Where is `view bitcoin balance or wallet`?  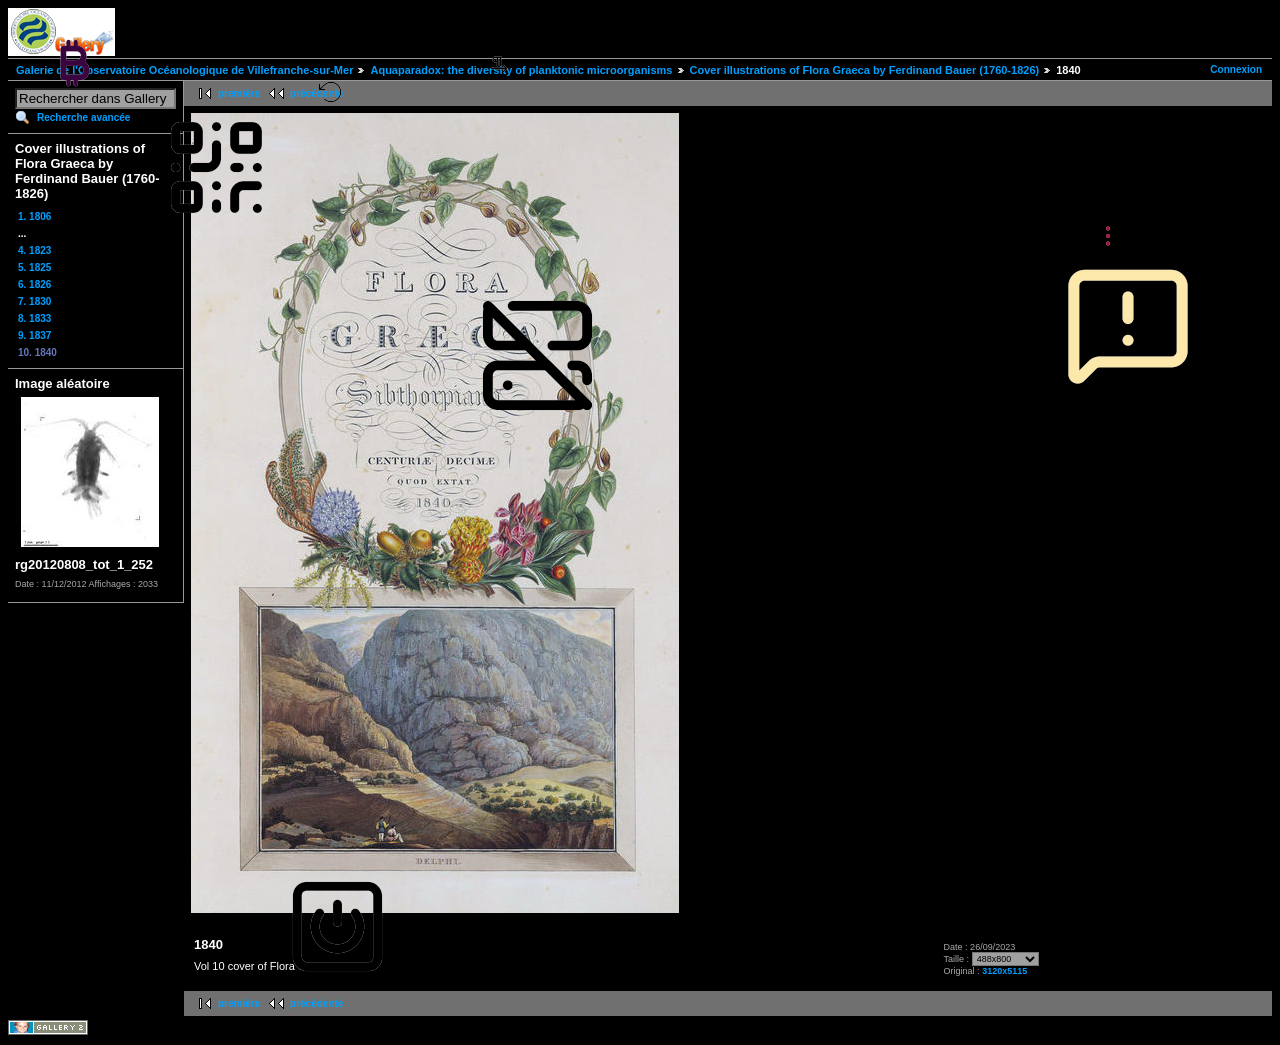
view bitcoin balance or wallet is located at coordinates (75, 63).